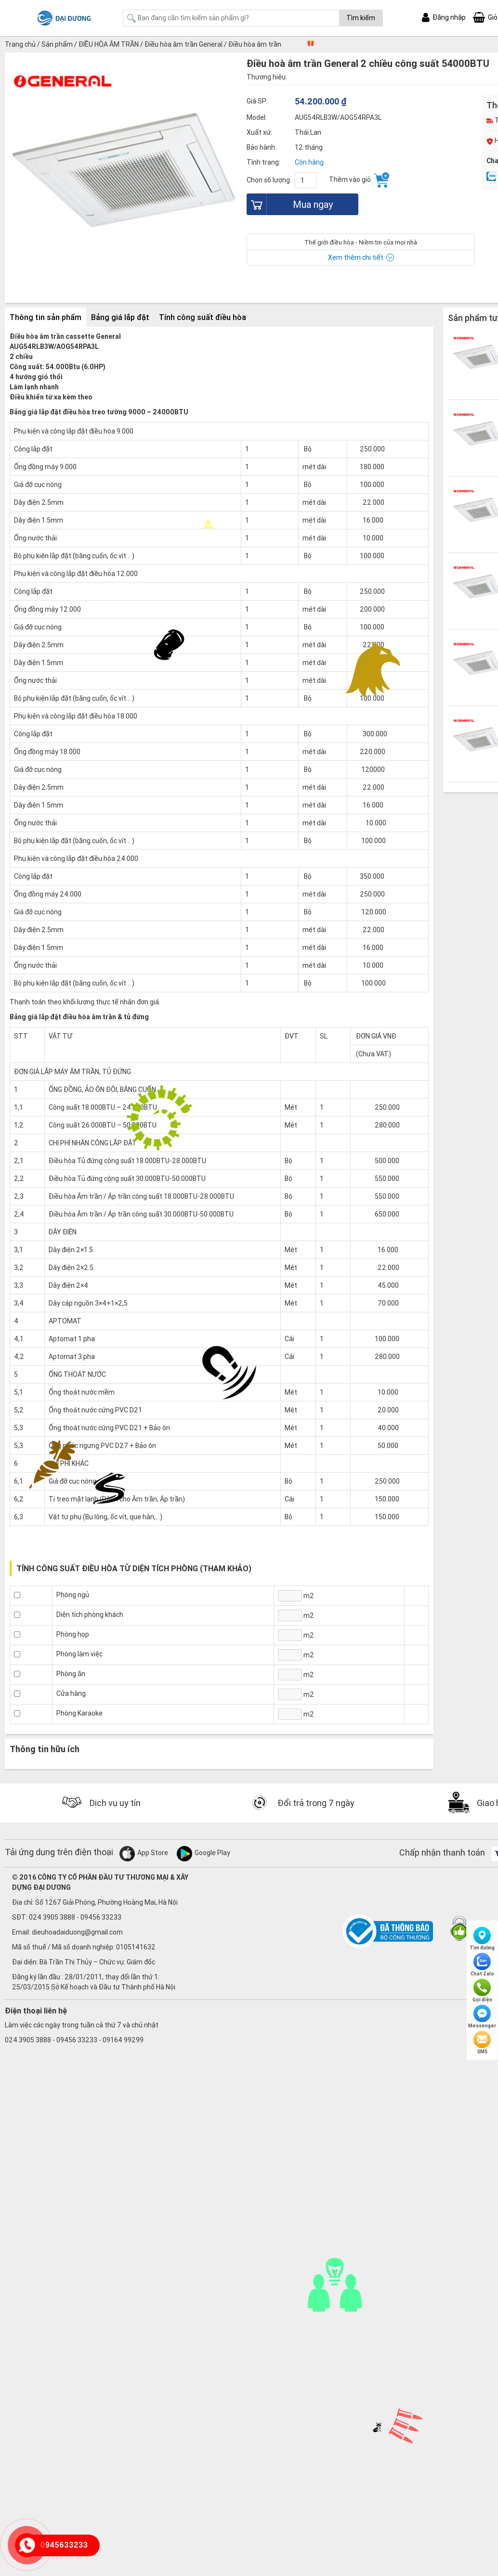 This screenshot has width=498, height=2576. What do you see at coordinates (109, 1488) in the screenshot?
I see `eel creature or fish type in a game inventory` at bounding box center [109, 1488].